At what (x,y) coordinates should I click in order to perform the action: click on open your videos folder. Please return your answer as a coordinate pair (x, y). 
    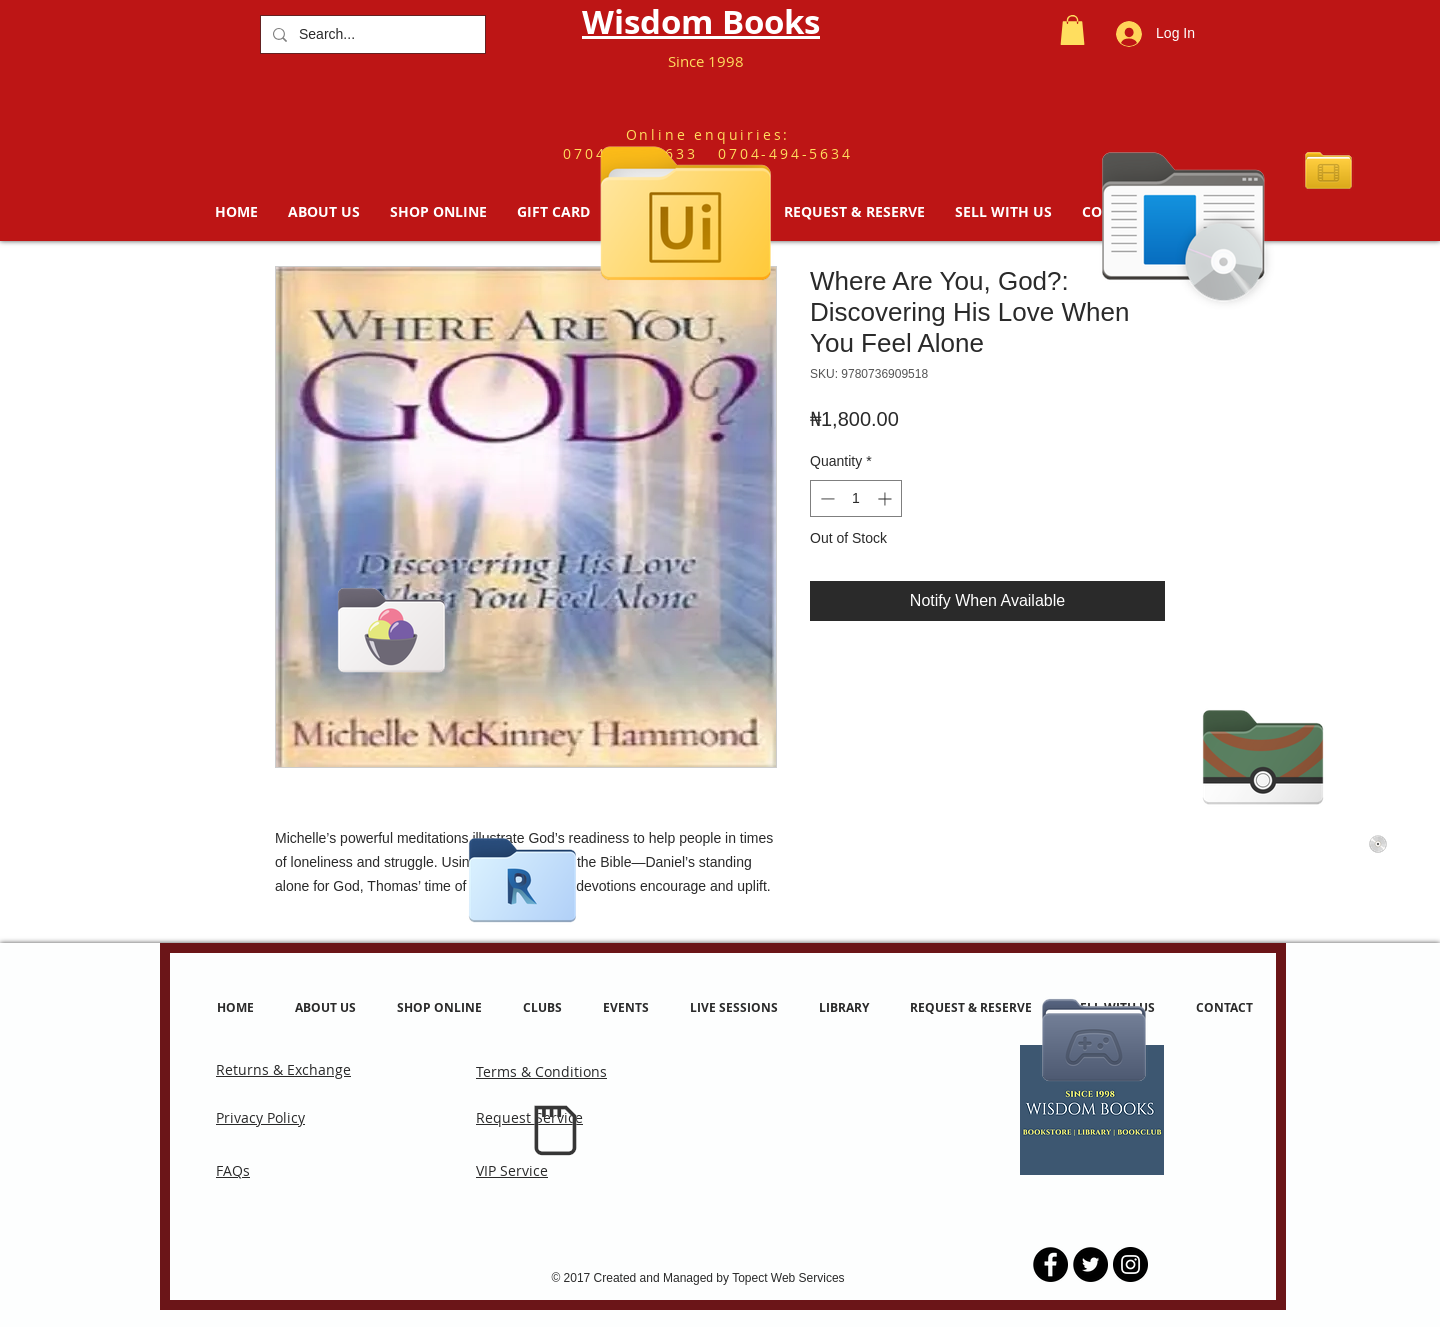
    Looking at the image, I should click on (1328, 170).